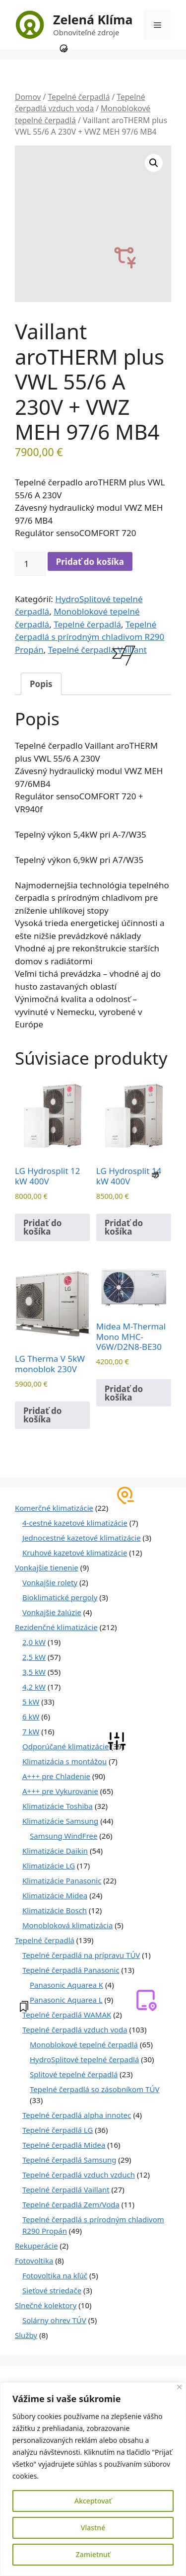  I want to click on view saved bookmarks, so click(24, 2006).